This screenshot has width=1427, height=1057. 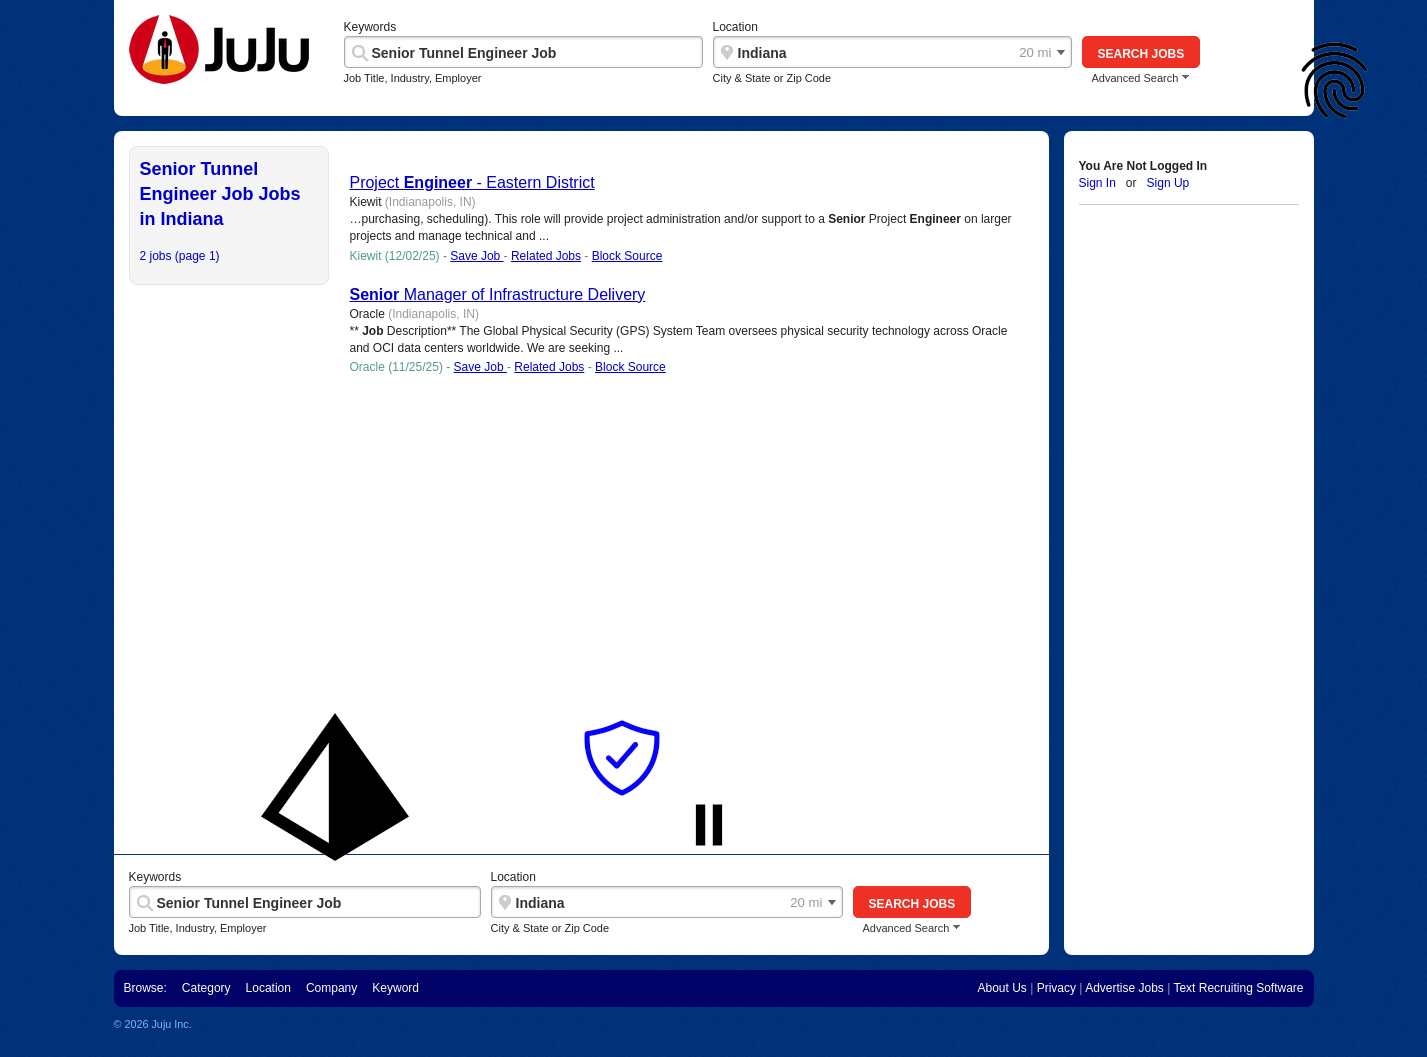 What do you see at coordinates (1334, 80) in the screenshot?
I see `authenticate with fingerprint` at bounding box center [1334, 80].